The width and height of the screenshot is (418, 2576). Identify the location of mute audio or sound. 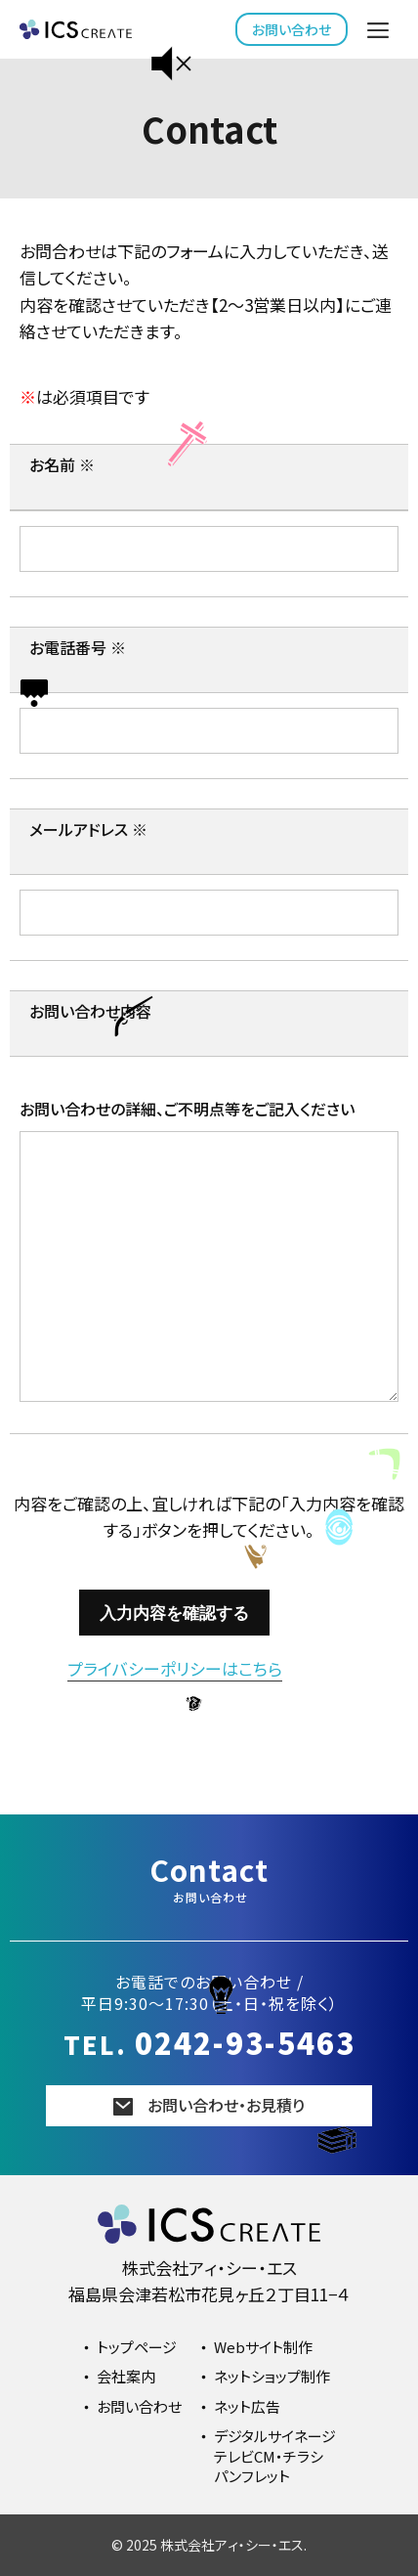
(170, 64).